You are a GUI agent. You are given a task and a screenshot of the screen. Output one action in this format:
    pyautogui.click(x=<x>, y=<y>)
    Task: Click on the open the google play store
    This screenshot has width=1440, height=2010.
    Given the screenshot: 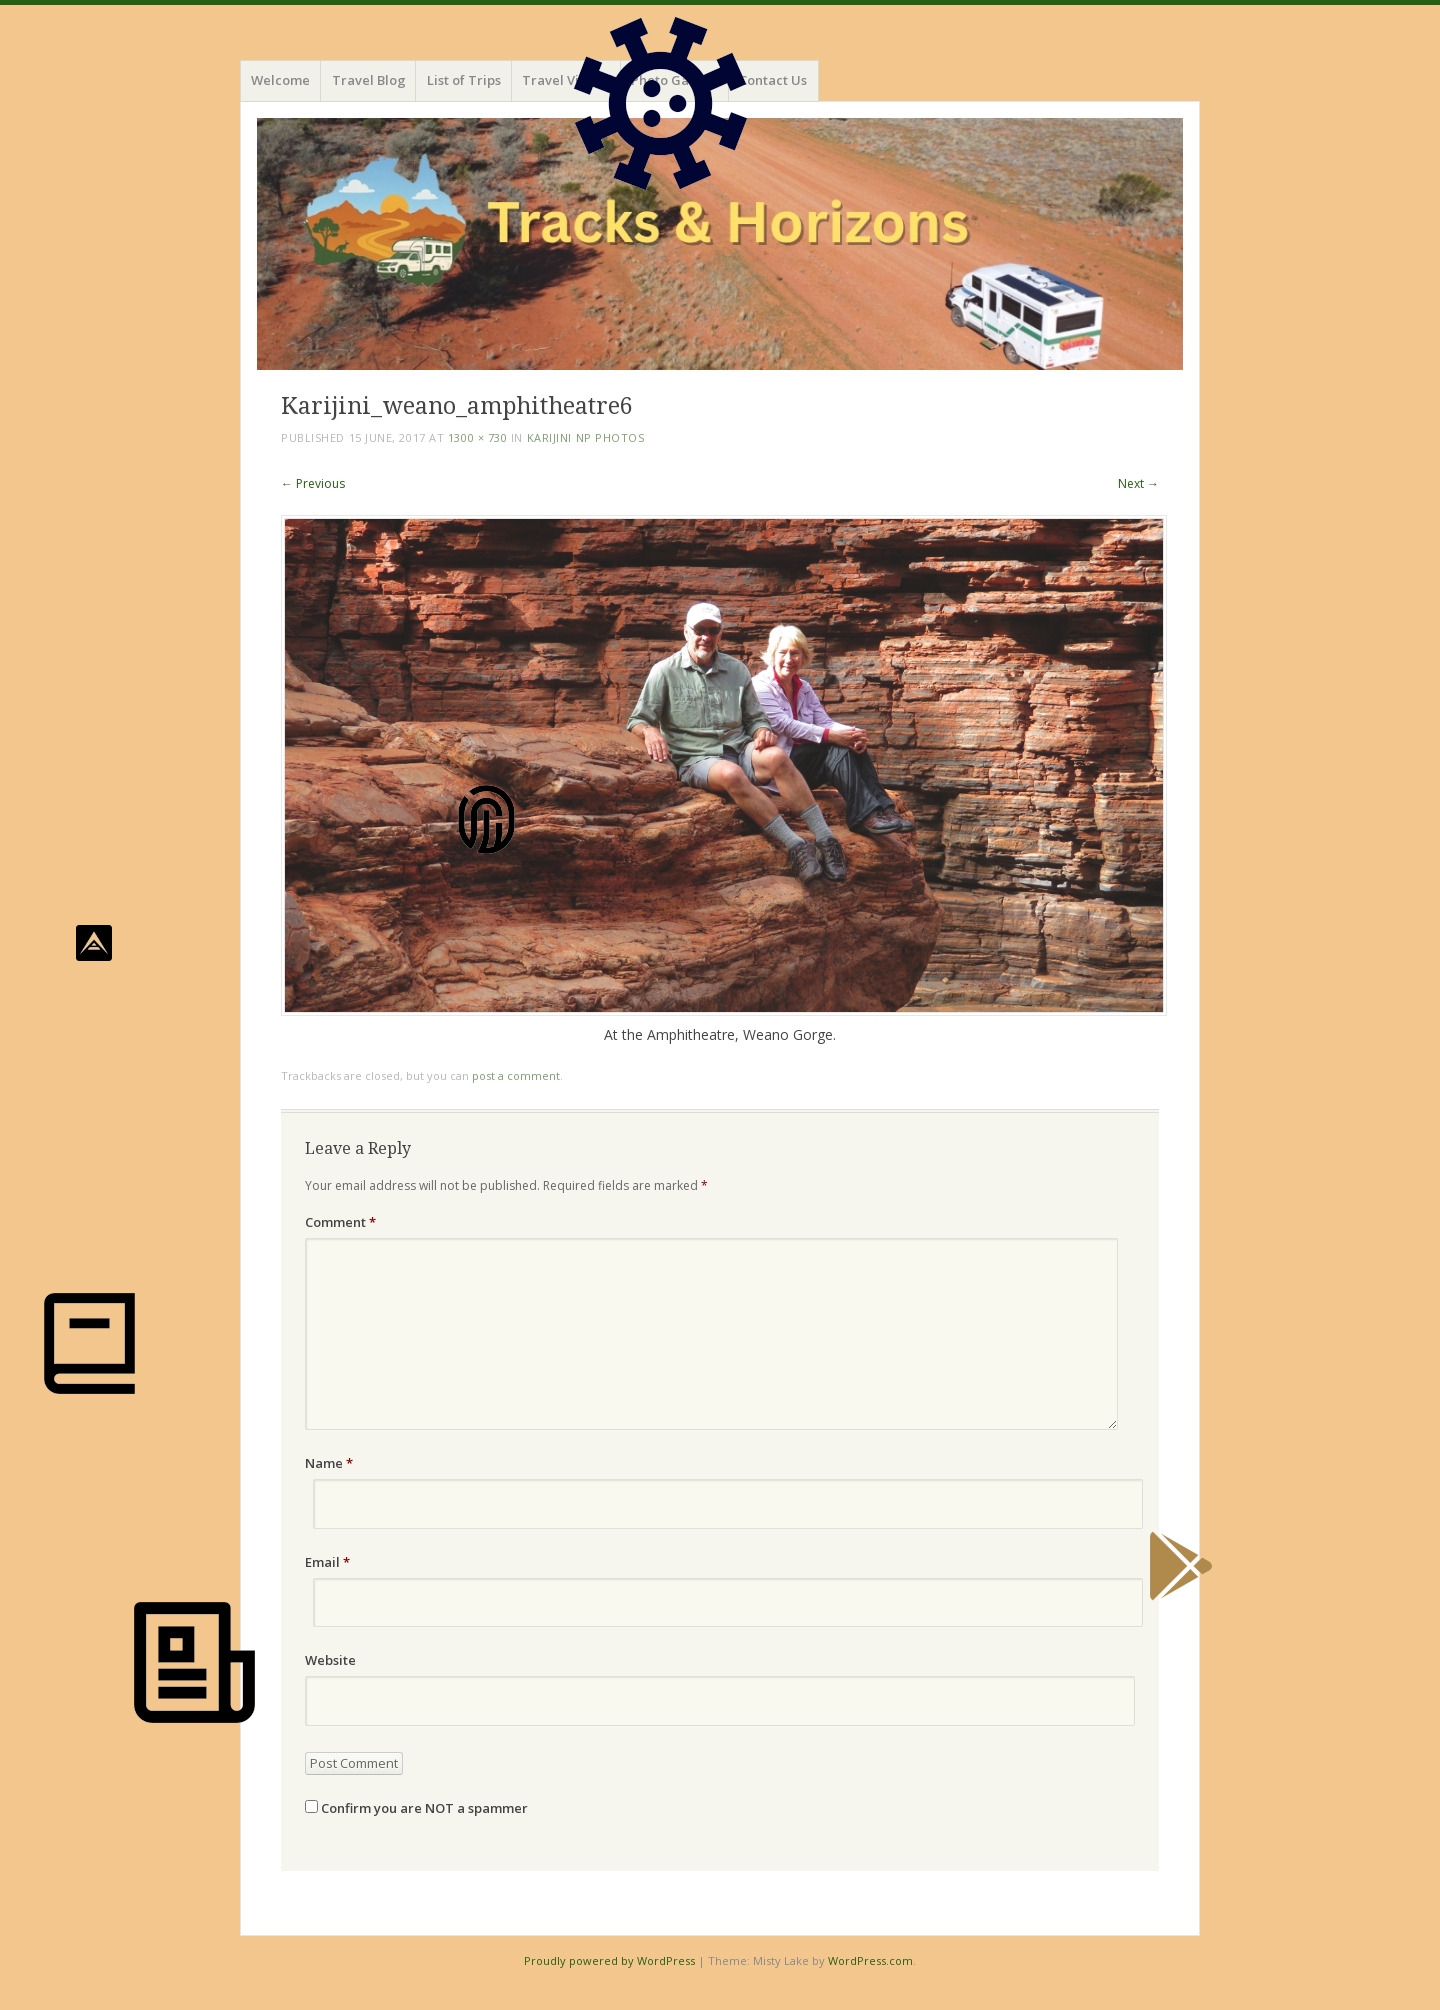 What is the action you would take?
    pyautogui.click(x=1181, y=1566)
    